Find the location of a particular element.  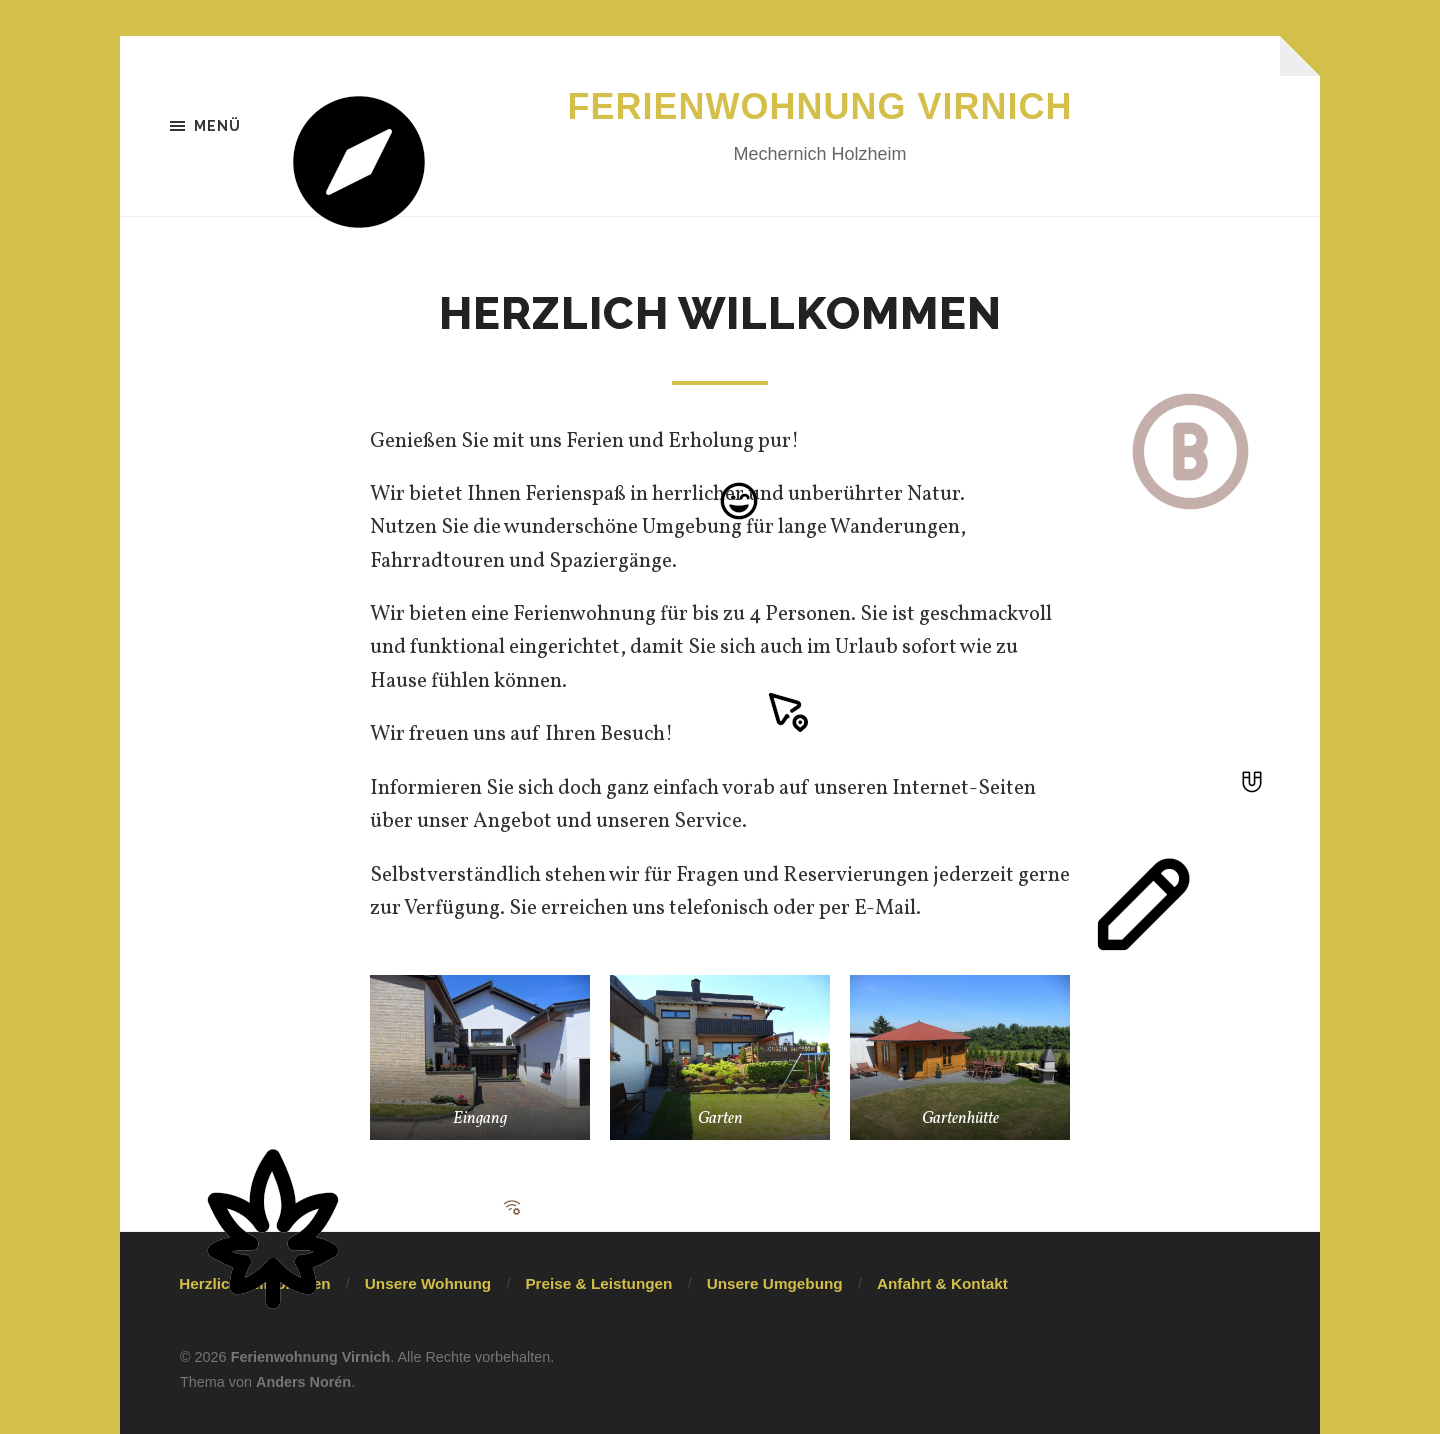

navigate or explore directions is located at coordinates (359, 162).